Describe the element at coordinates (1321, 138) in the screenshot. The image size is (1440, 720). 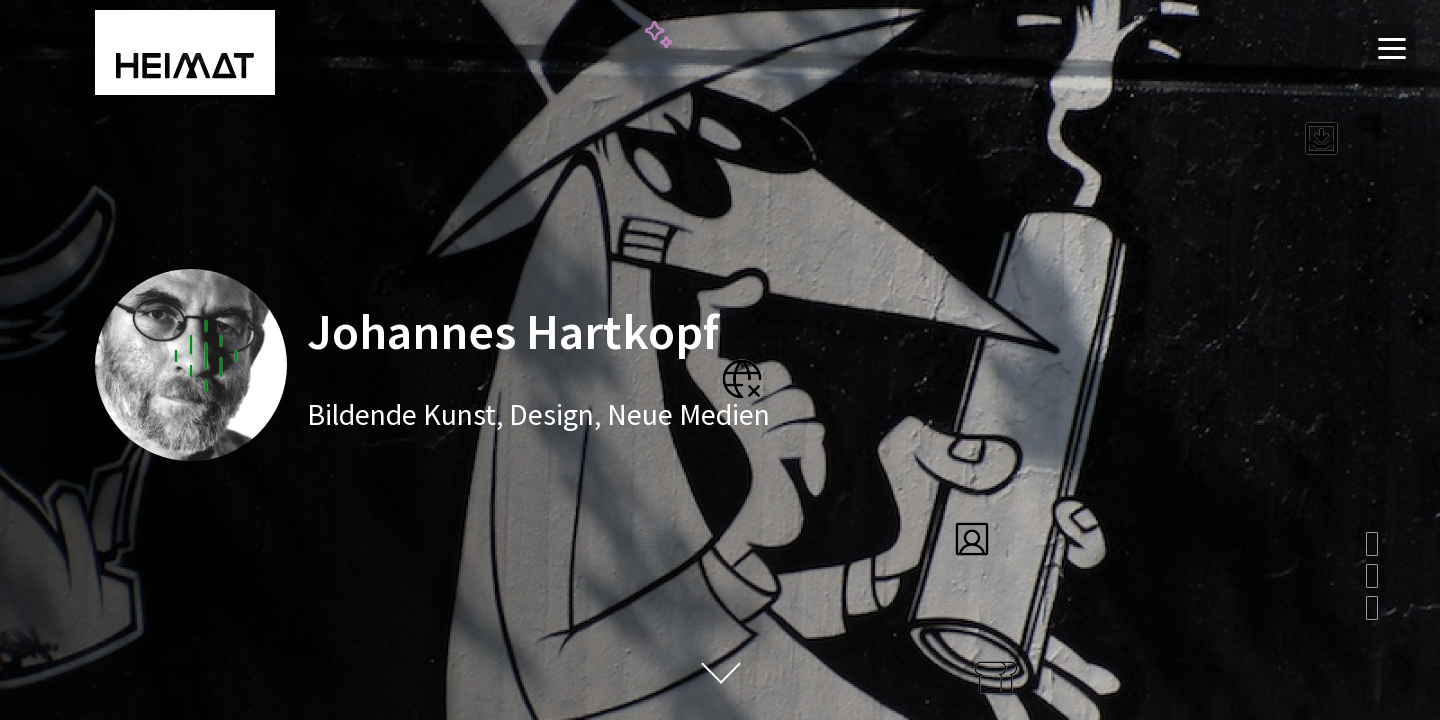
I see `download file to inbox or tray` at that location.